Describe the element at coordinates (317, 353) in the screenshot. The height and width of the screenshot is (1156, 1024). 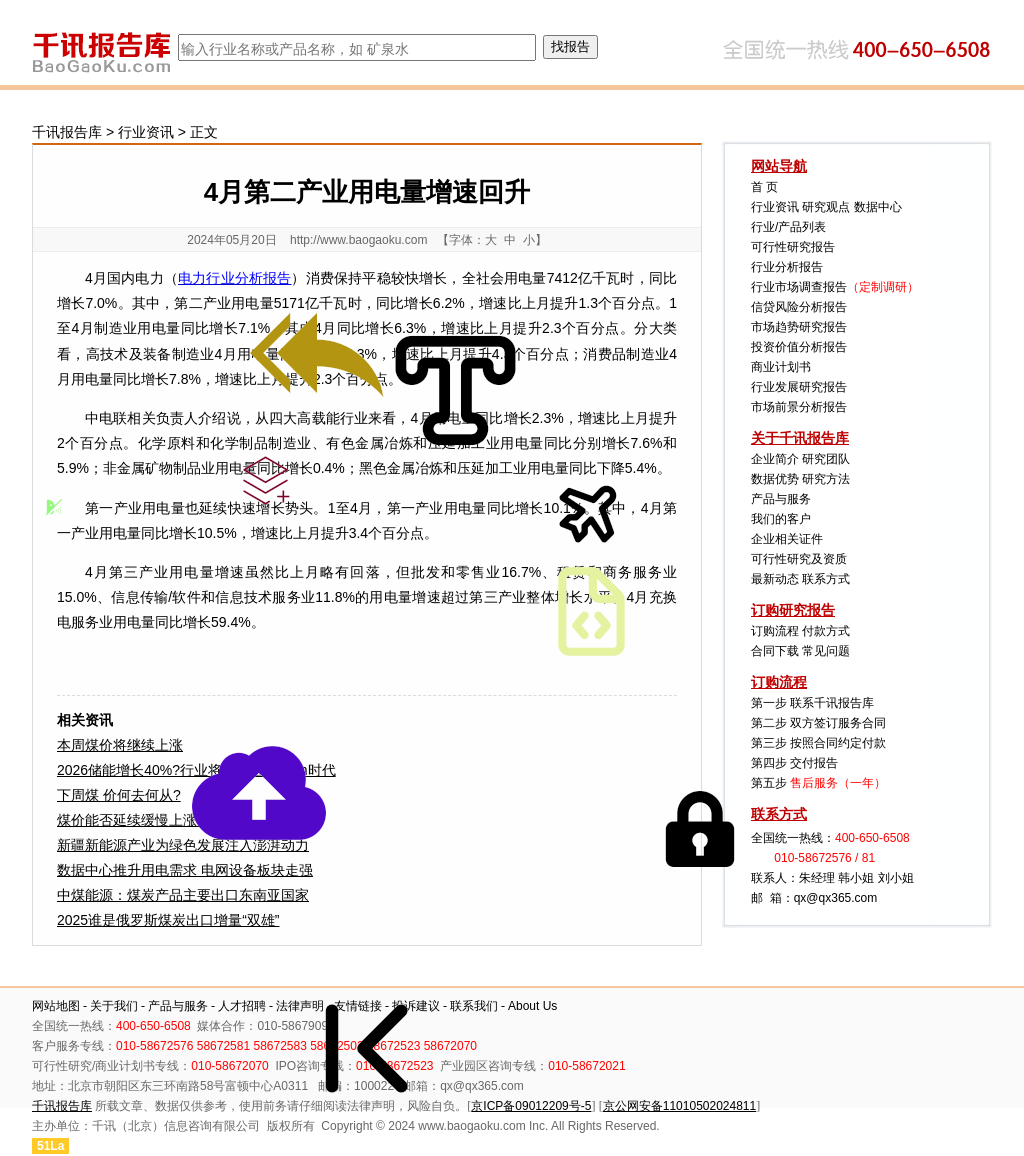
I see `reply to all recipients` at that location.